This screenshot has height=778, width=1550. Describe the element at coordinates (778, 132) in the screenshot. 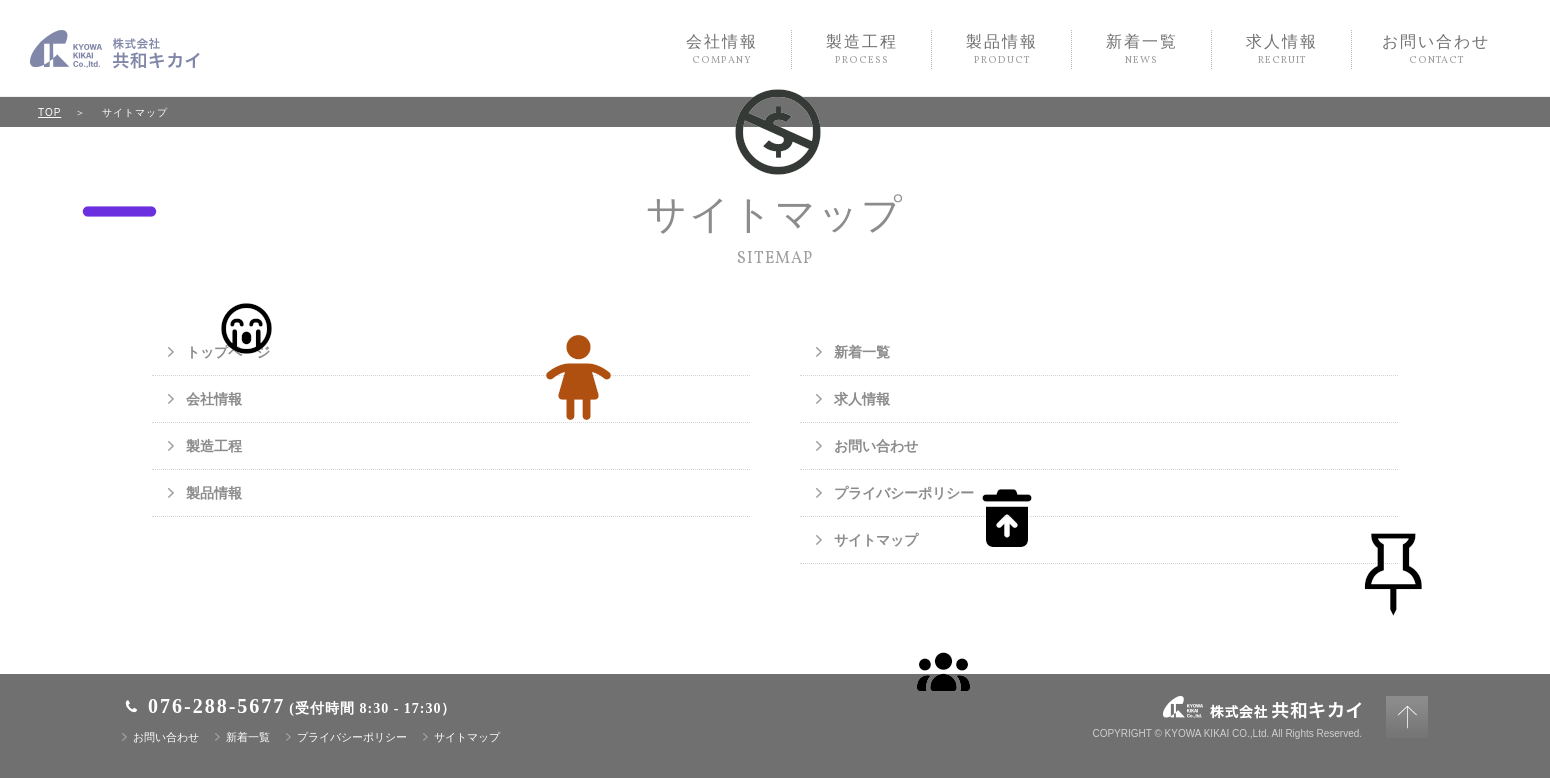

I see `indicates non-commercial license restrictions` at that location.